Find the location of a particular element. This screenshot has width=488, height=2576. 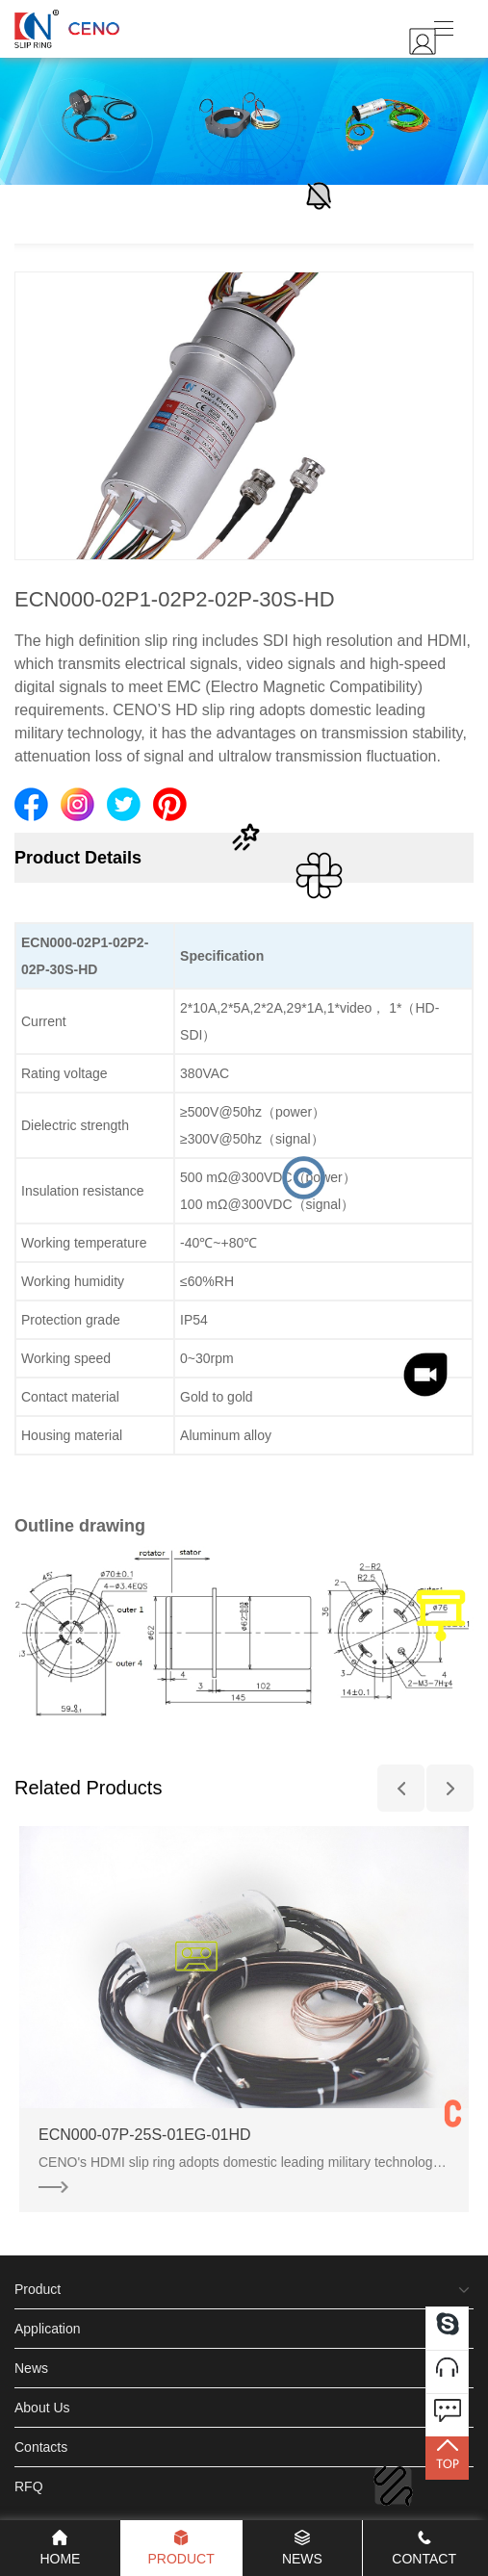

view user profile is located at coordinates (423, 41).